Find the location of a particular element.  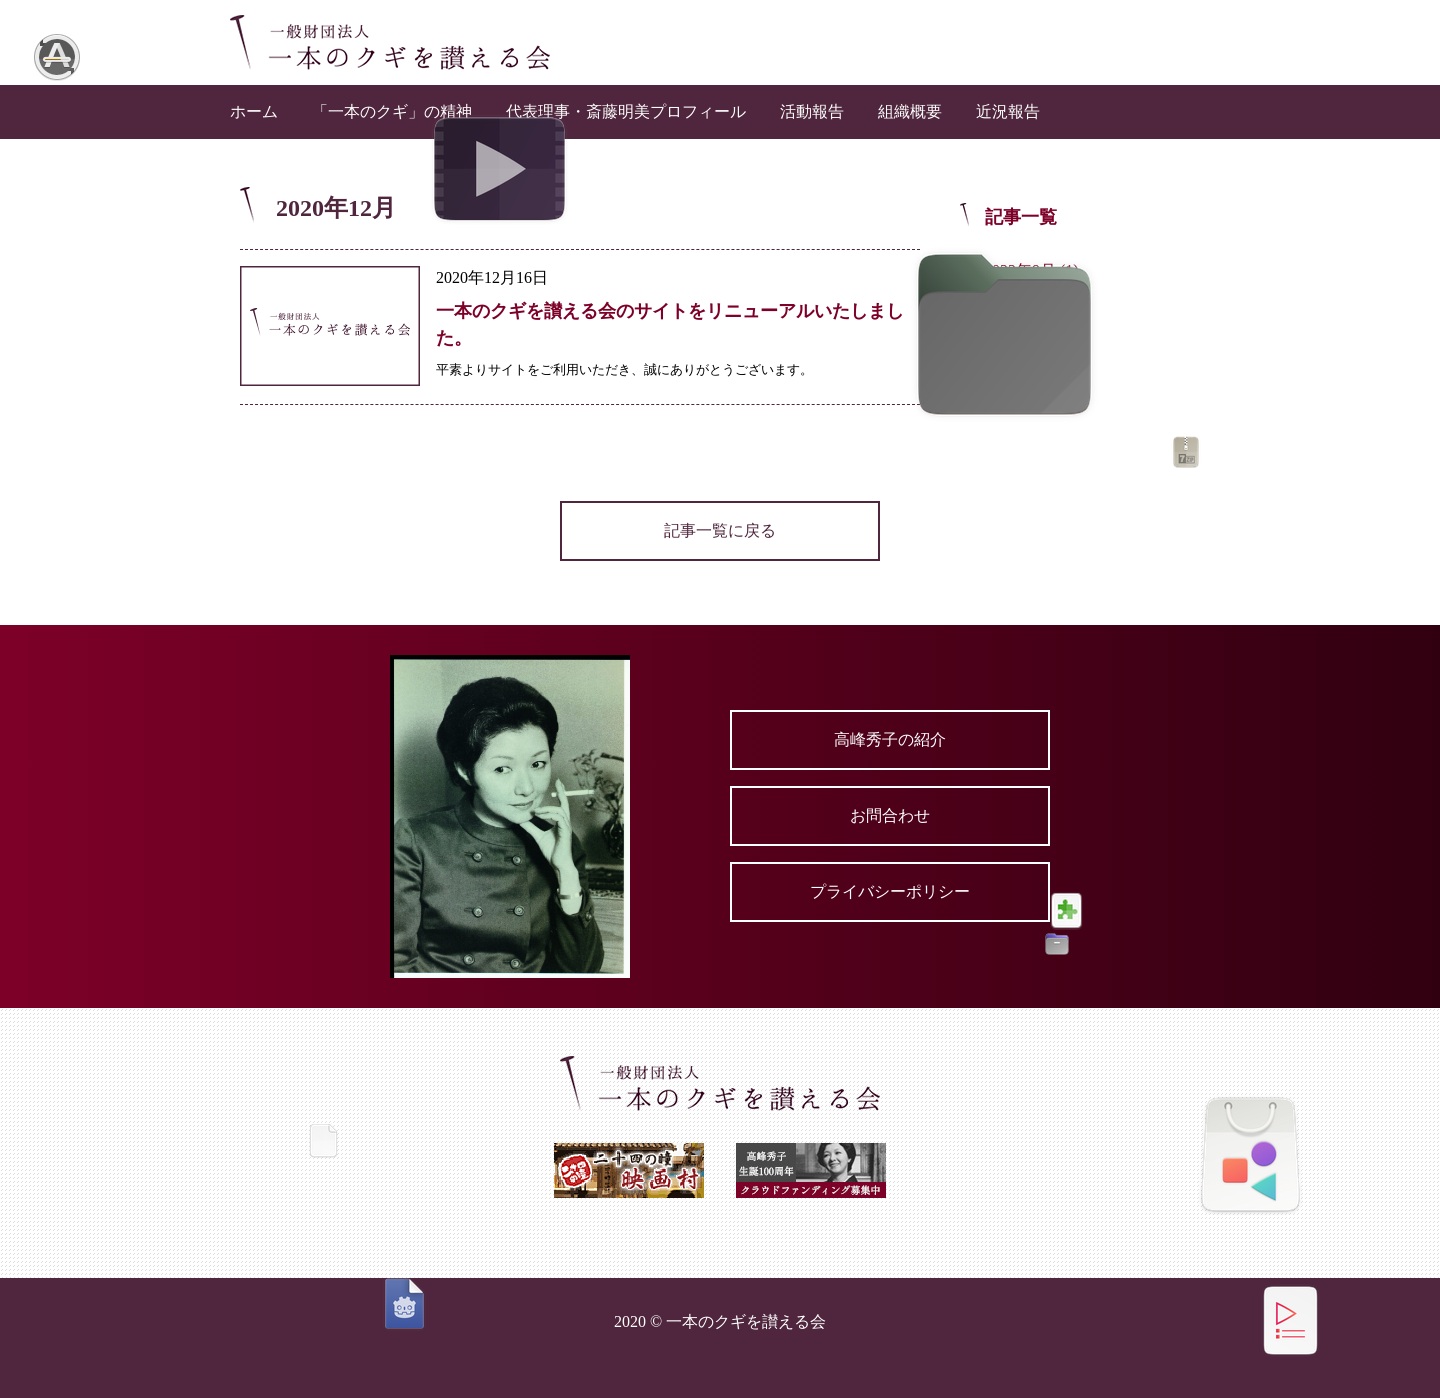

open the software center to browse and install apps is located at coordinates (1250, 1154).